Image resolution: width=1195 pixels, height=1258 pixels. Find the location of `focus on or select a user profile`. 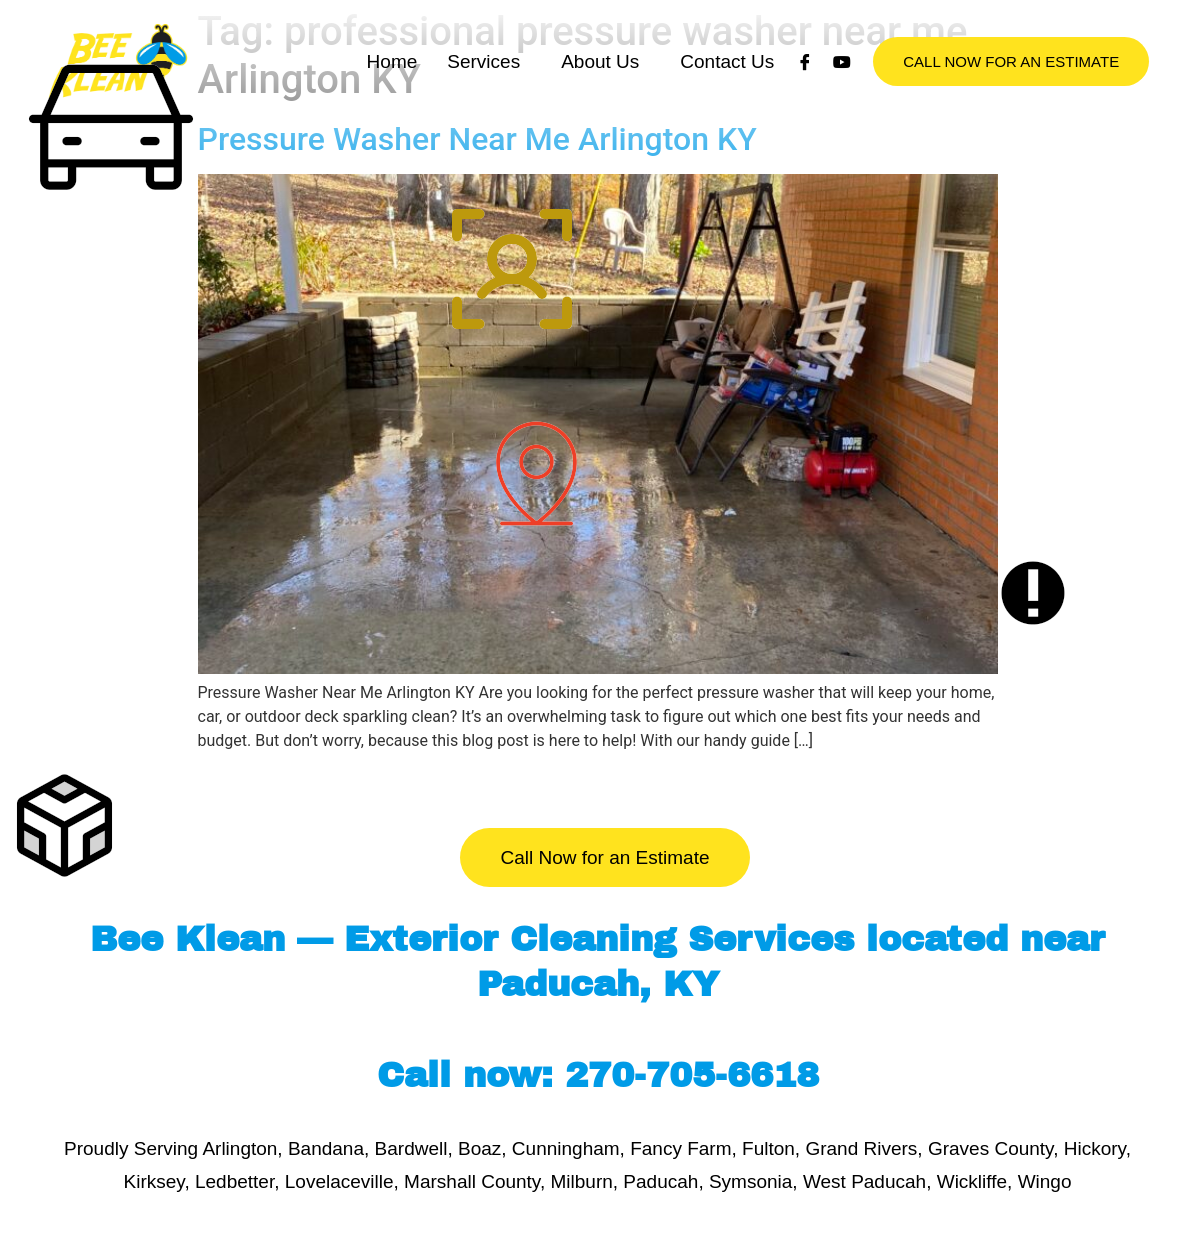

focus on or select a user profile is located at coordinates (512, 269).